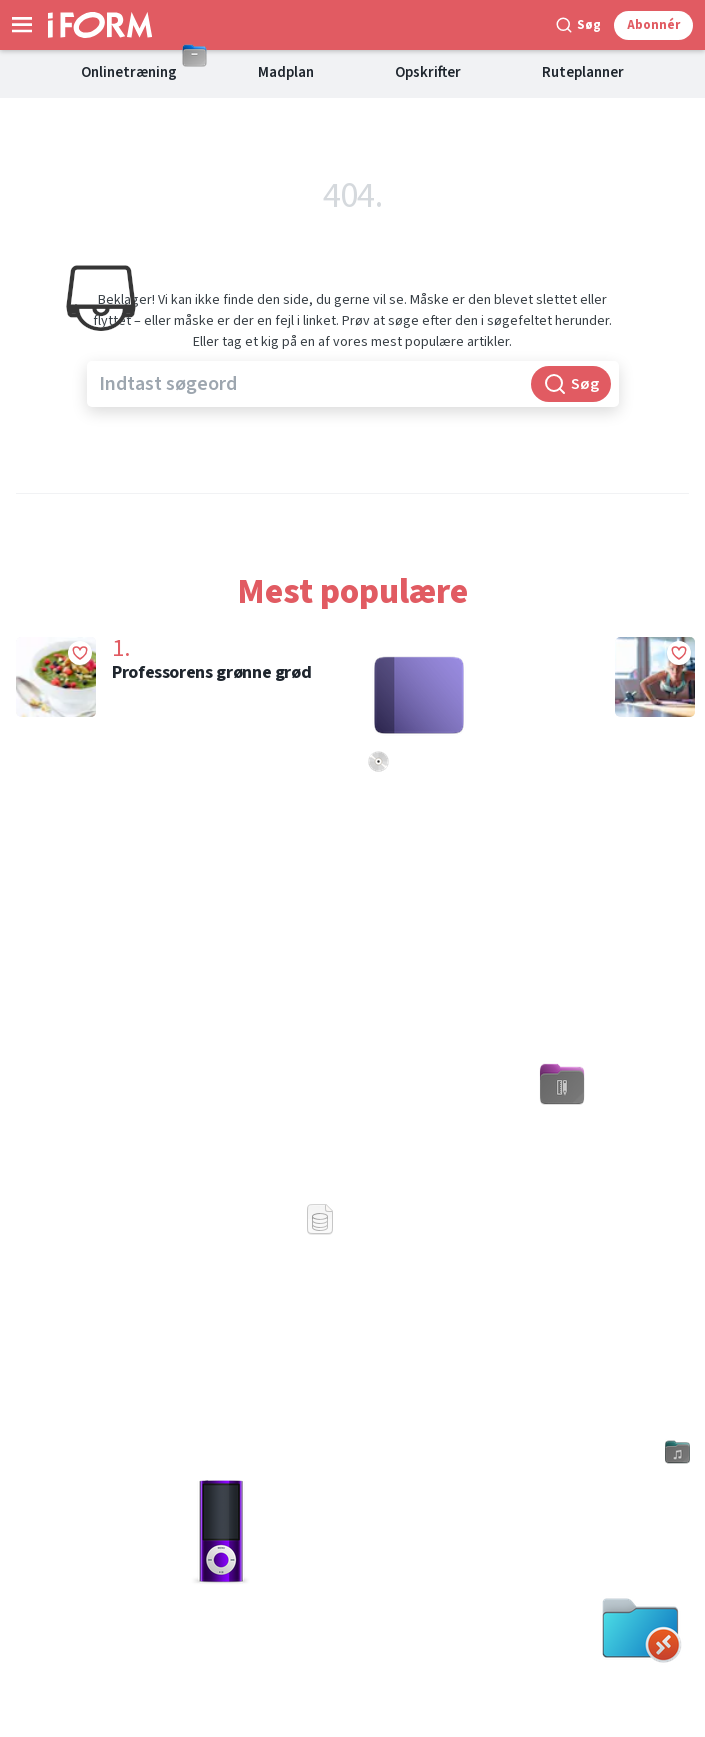 This screenshot has width=705, height=1737. I want to click on access optical disc drive, so click(101, 296).